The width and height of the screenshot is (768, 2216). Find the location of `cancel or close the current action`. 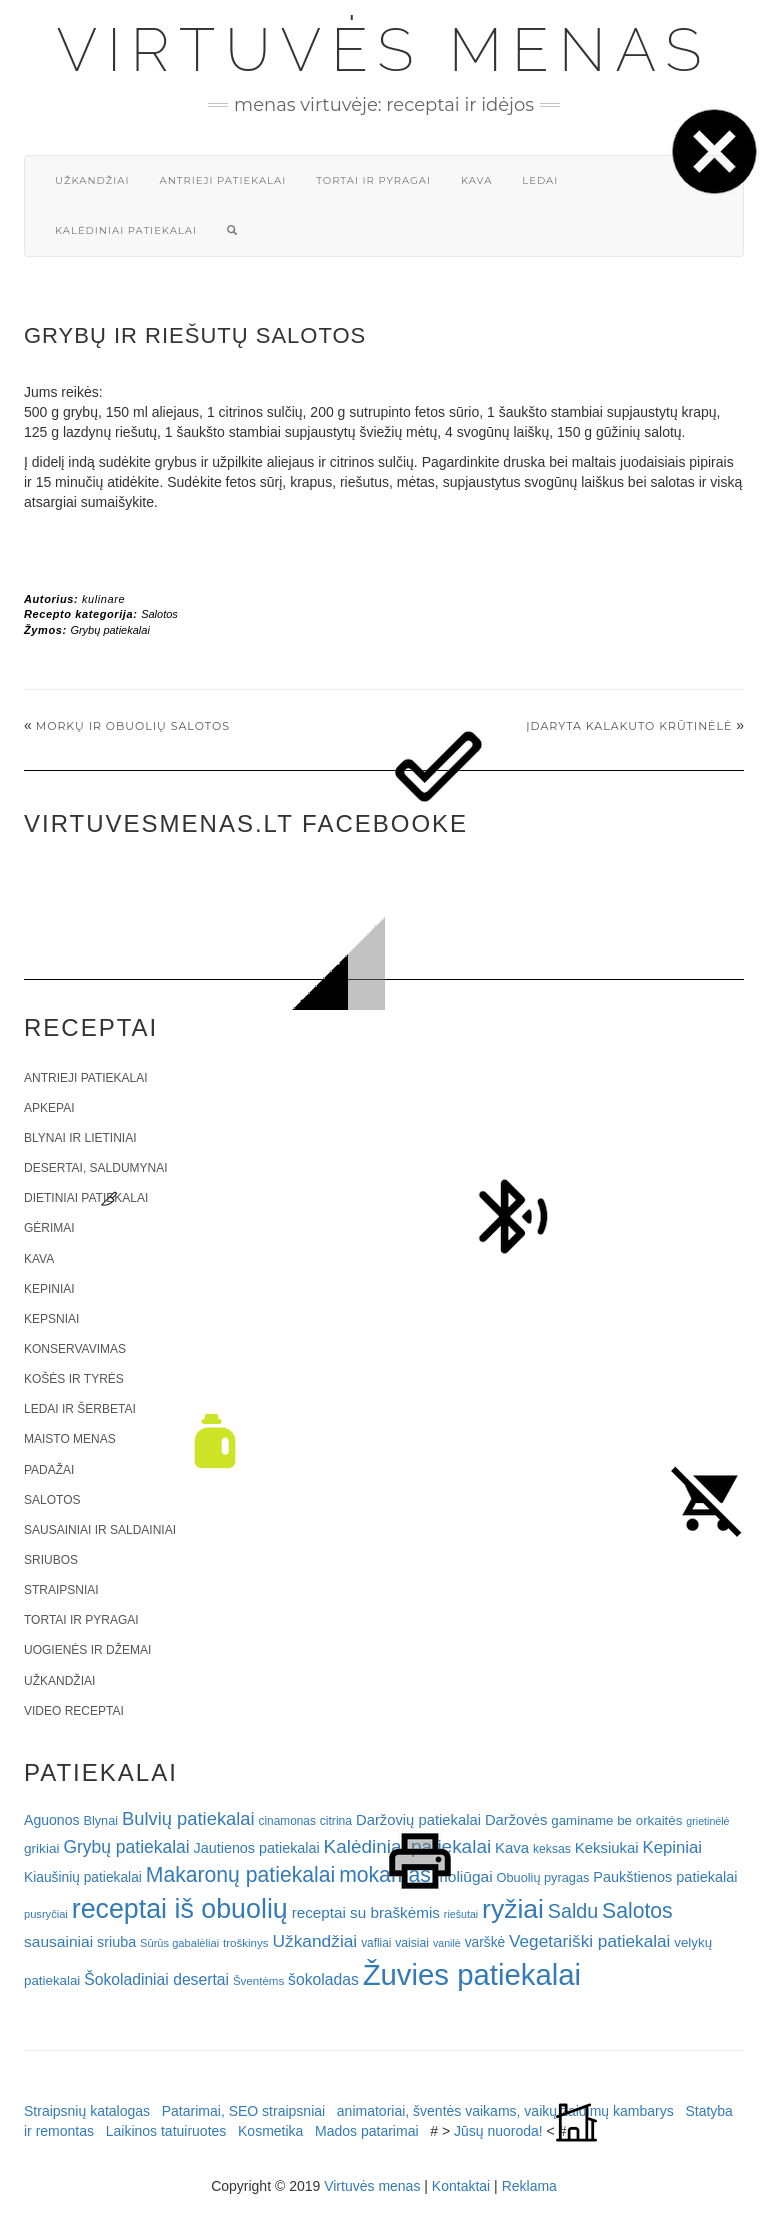

cancel or close the current action is located at coordinates (714, 151).